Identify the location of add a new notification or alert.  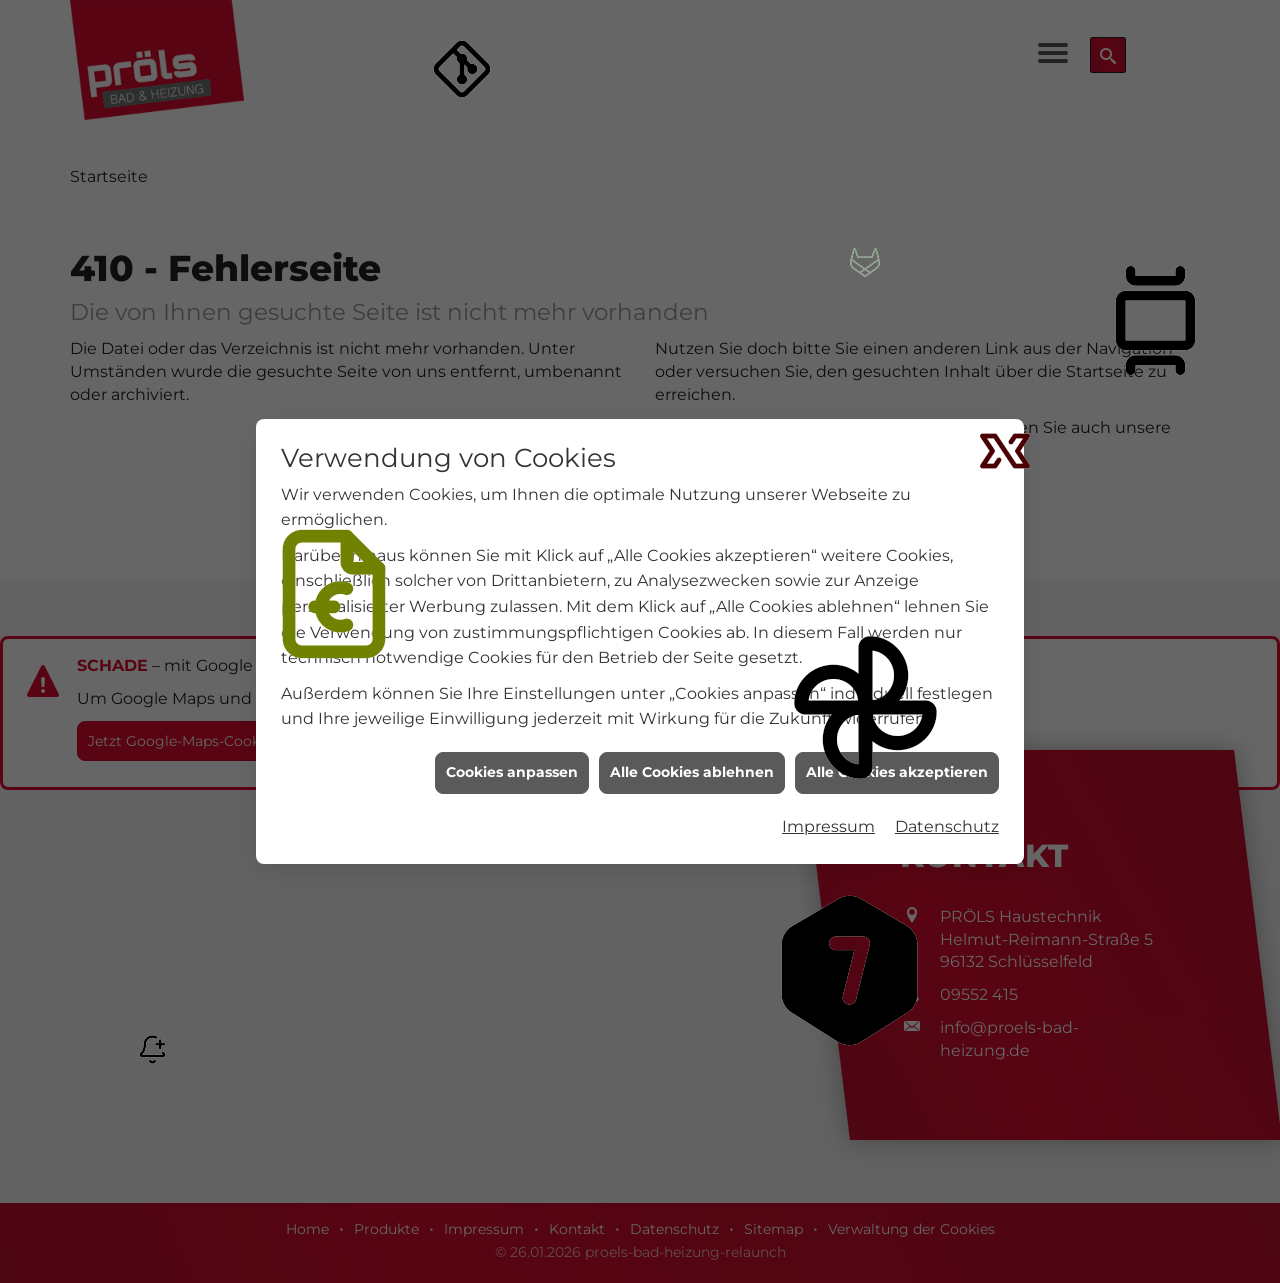
(152, 1049).